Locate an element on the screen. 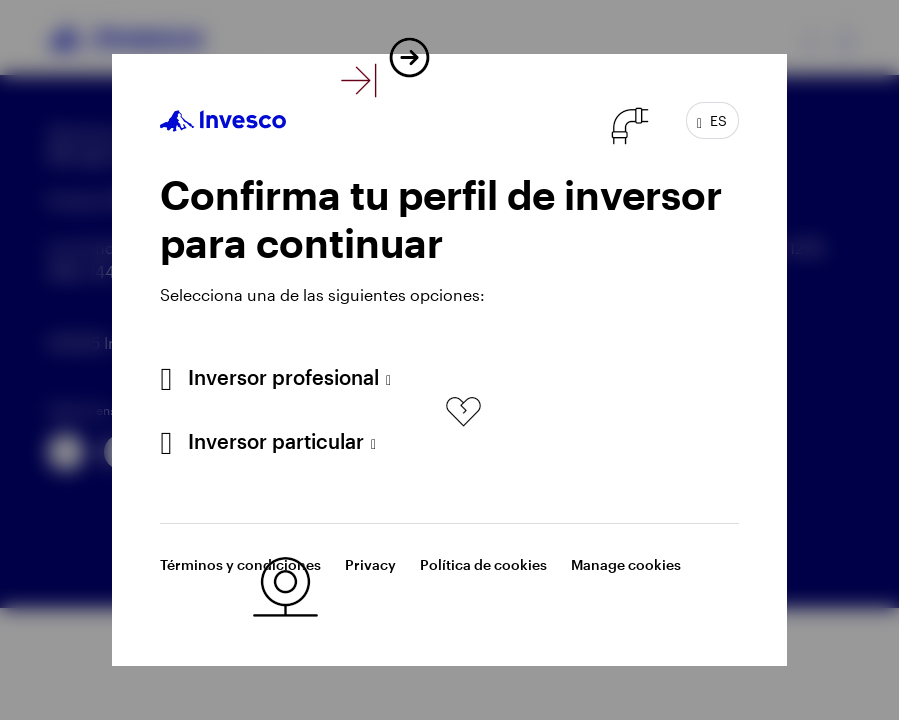  plumbing or pipeline connection indicator is located at coordinates (628, 124).